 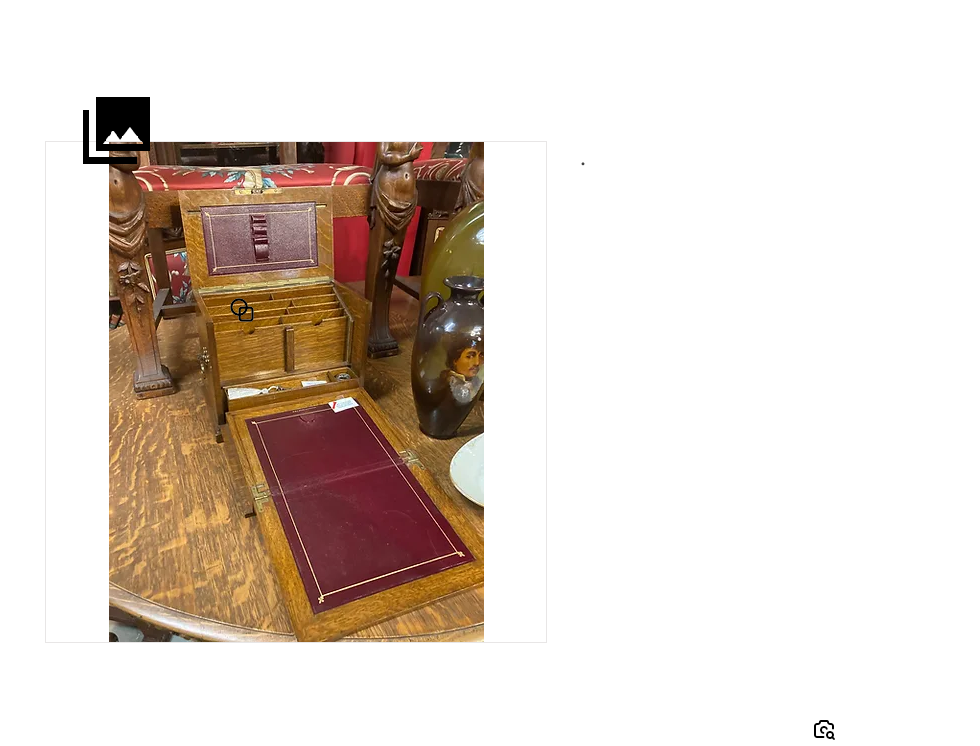 I want to click on view photo collections or albums, so click(x=116, y=130).